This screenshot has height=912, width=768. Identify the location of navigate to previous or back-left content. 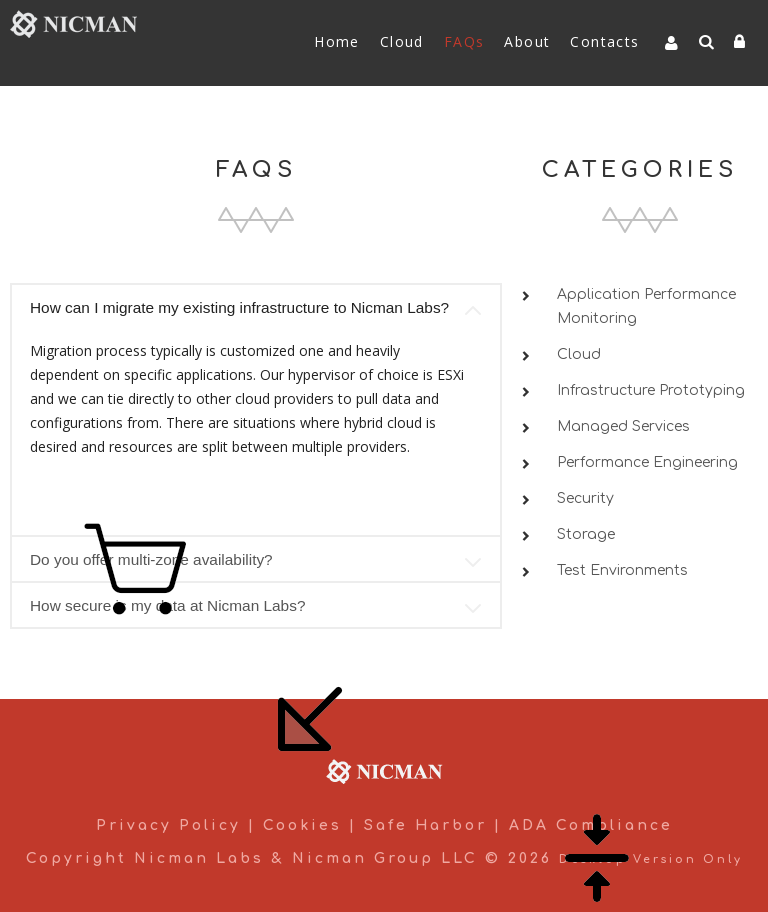
(310, 719).